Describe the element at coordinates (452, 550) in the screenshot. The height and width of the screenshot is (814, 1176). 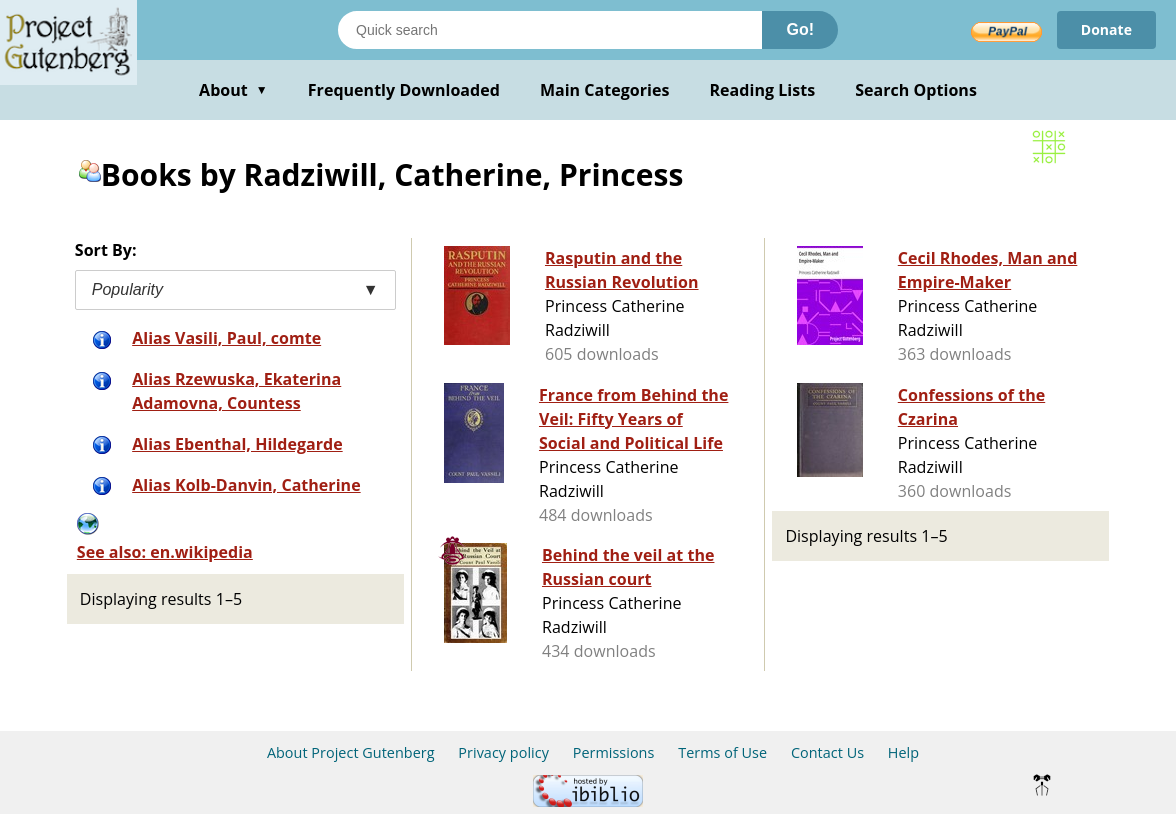
I see `alien invasion or UFO event in game` at that location.